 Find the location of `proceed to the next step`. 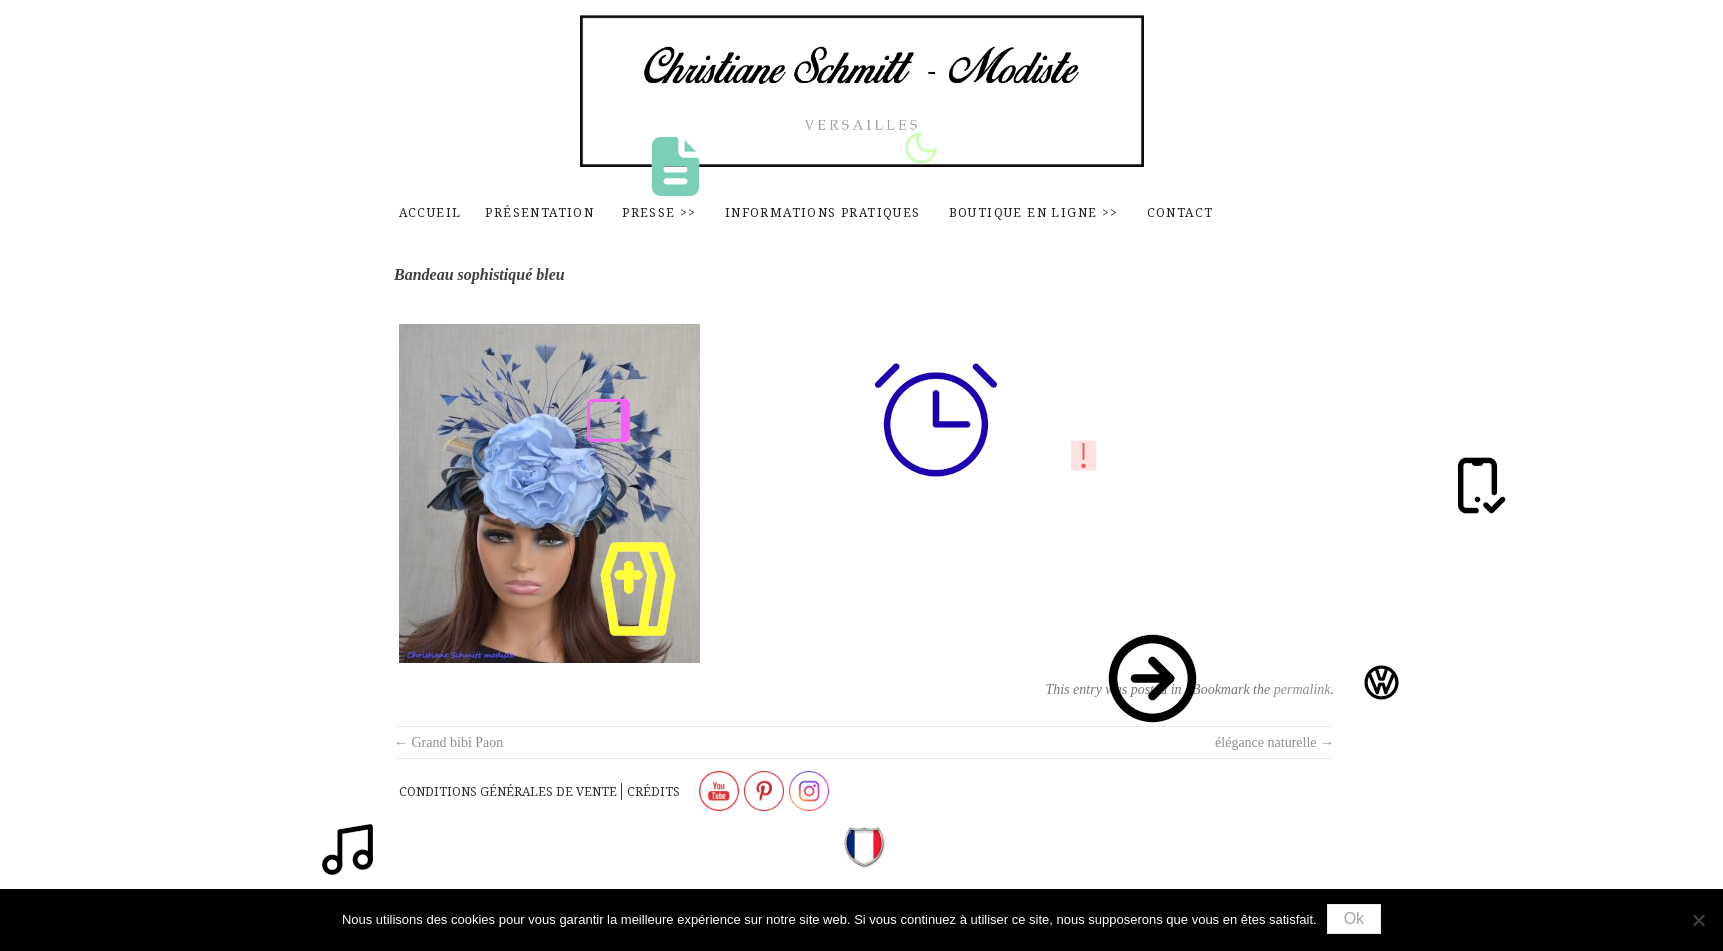

proceed to the next step is located at coordinates (1152, 678).